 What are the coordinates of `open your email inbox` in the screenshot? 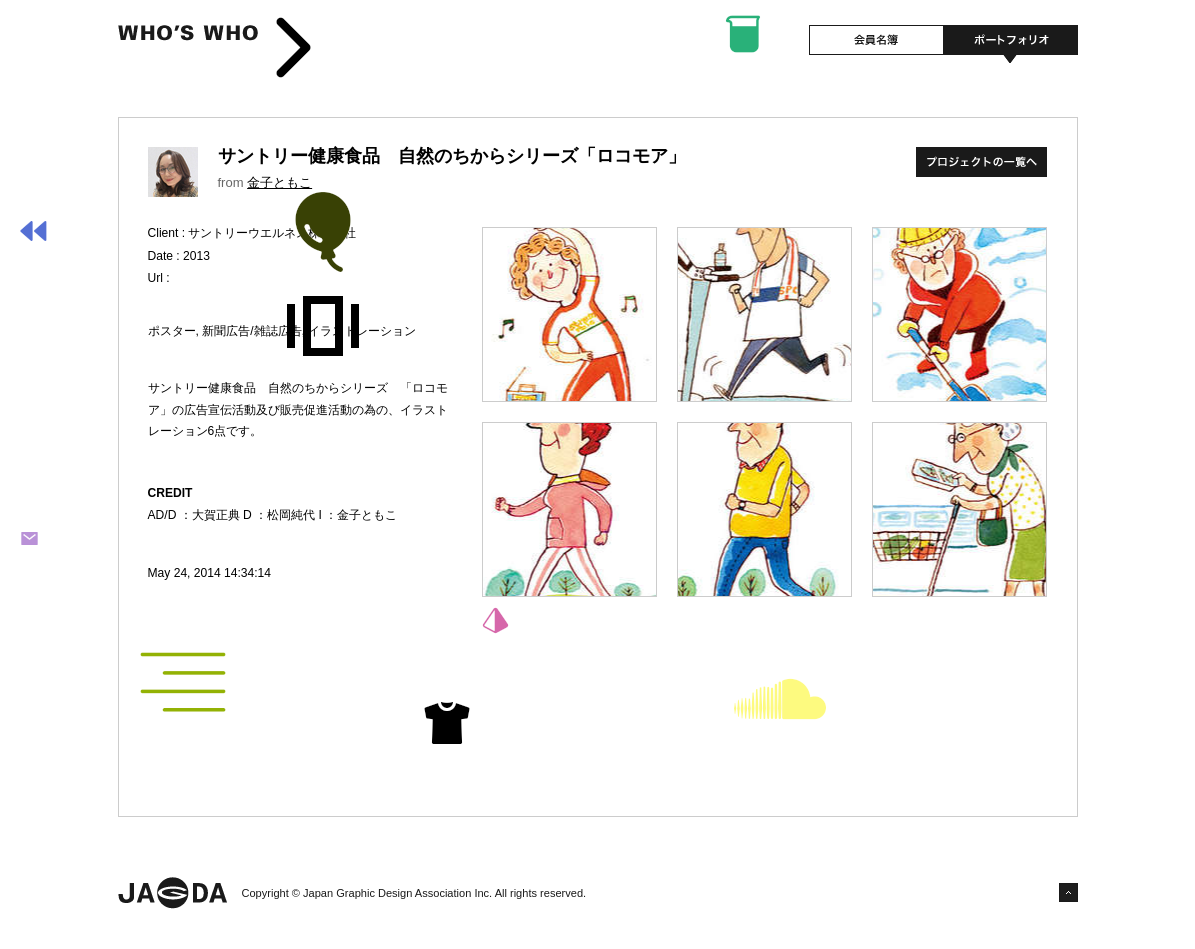 It's located at (29, 538).